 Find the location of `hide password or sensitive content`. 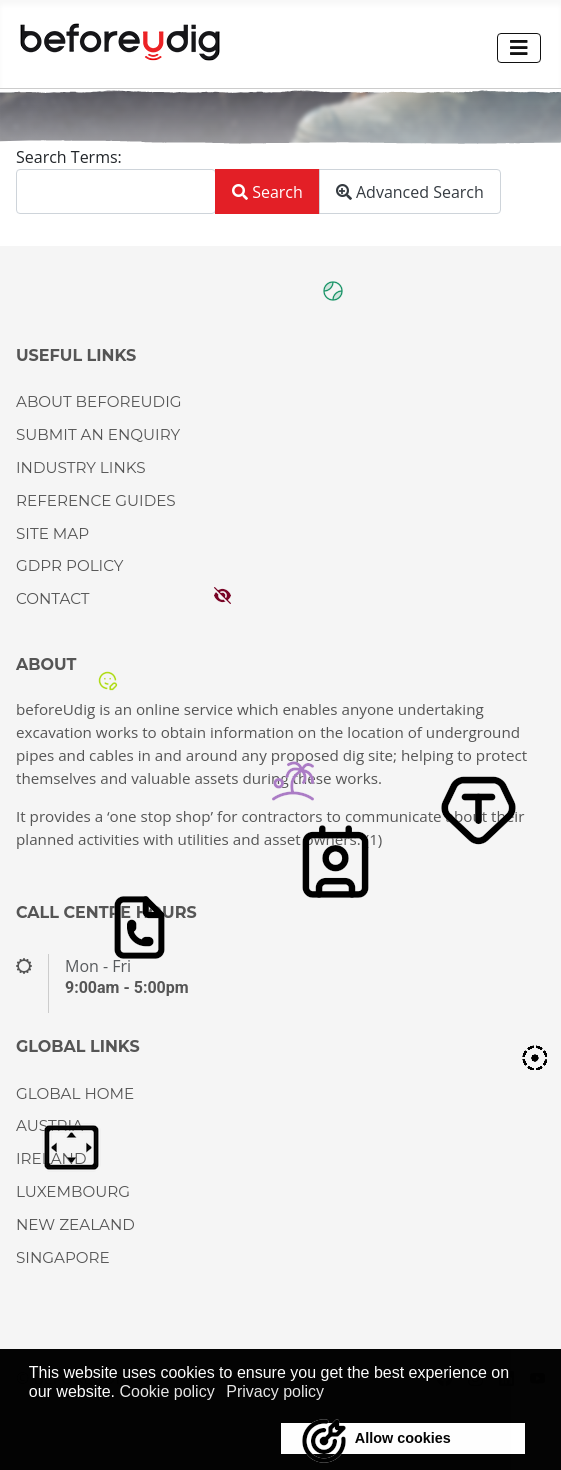

hide password or sensitive content is located at coordinates (222, 595).